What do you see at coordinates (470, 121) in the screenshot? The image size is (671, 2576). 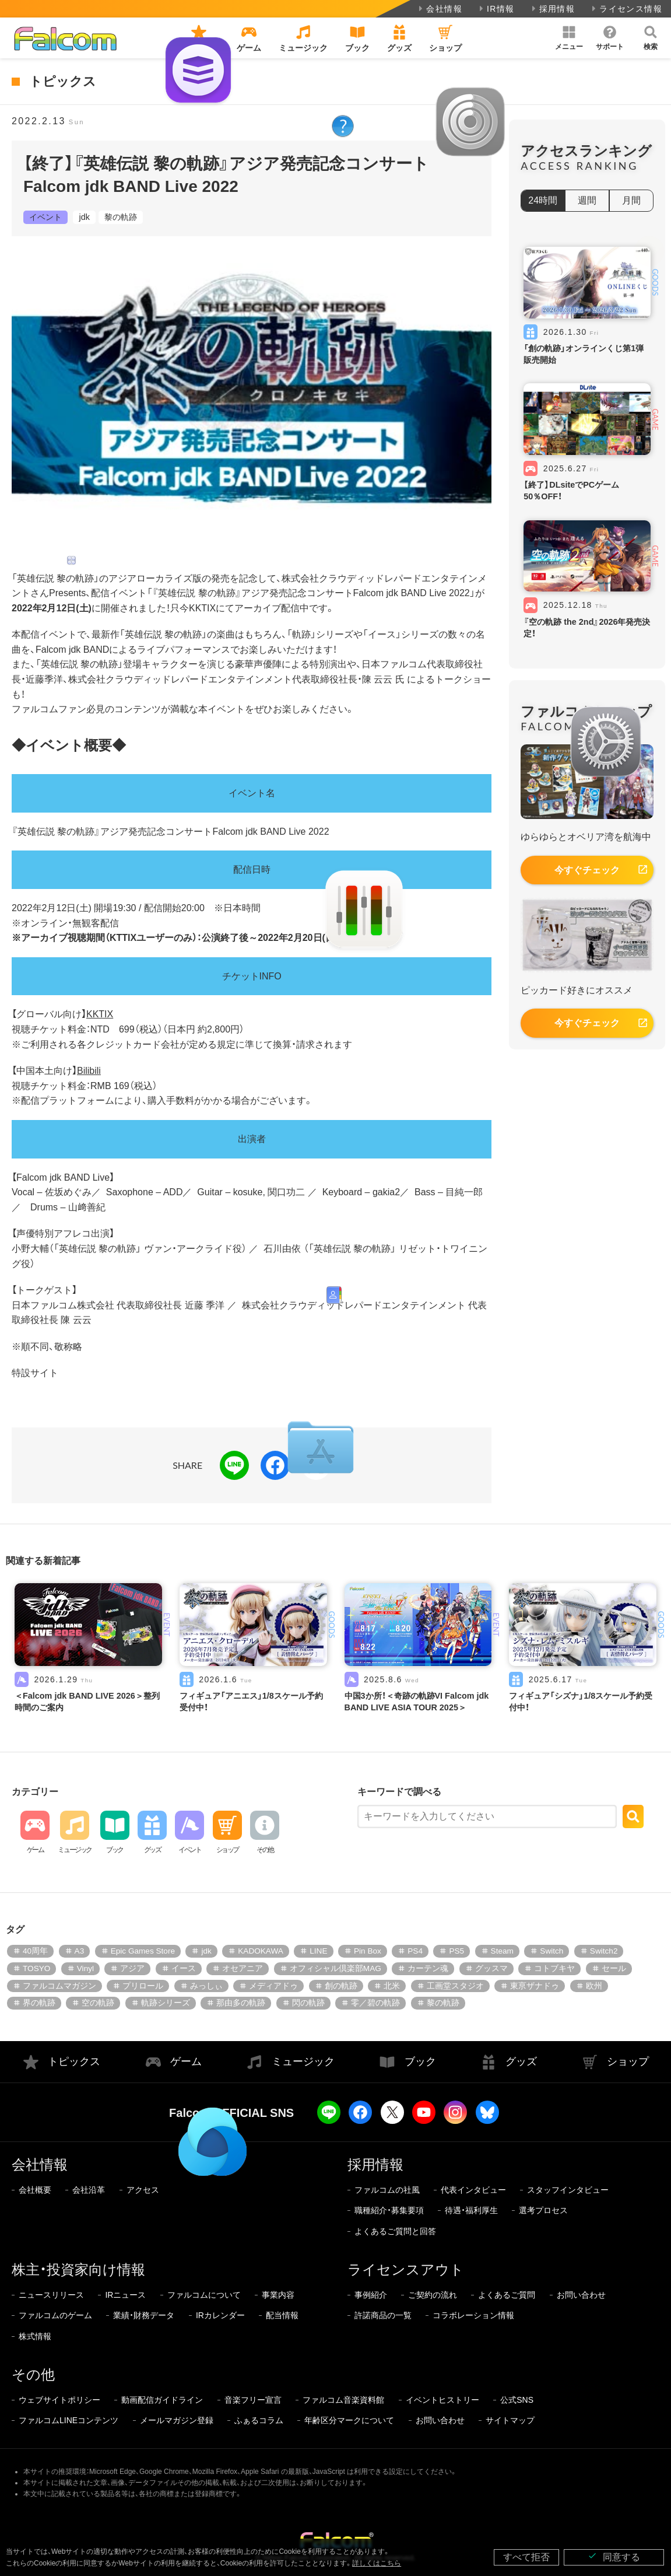 I see `open the Fitness app` at bounding box center [470, 121].